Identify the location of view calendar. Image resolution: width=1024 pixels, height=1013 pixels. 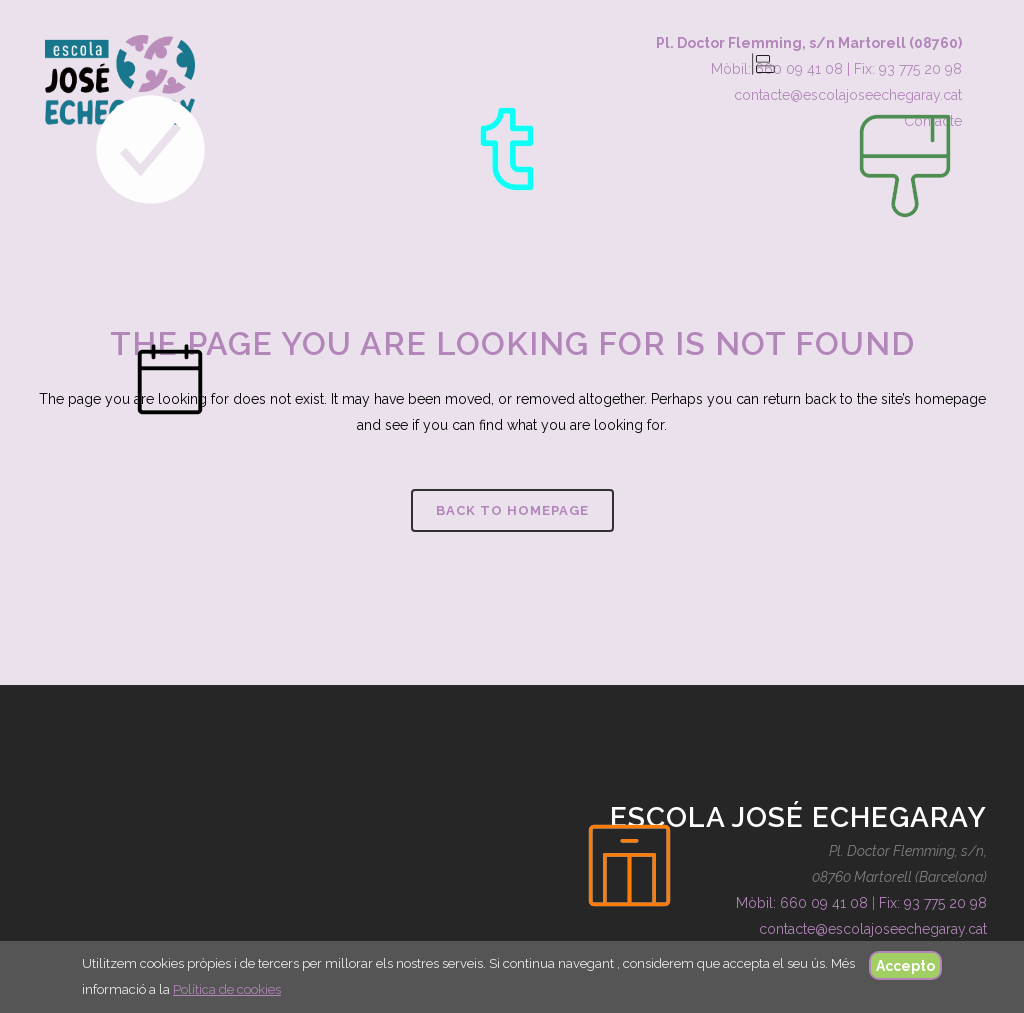
(170, 382).